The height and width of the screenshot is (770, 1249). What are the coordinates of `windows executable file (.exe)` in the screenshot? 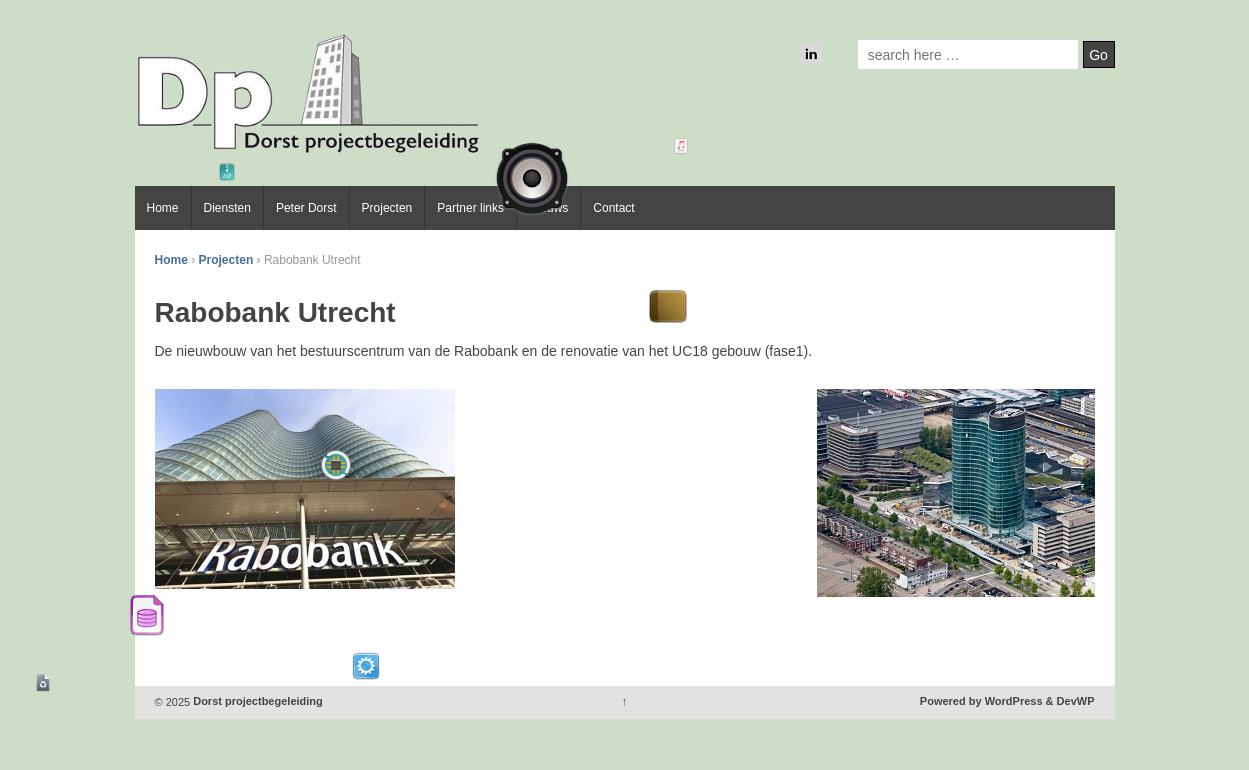 It's located at (366, 666).